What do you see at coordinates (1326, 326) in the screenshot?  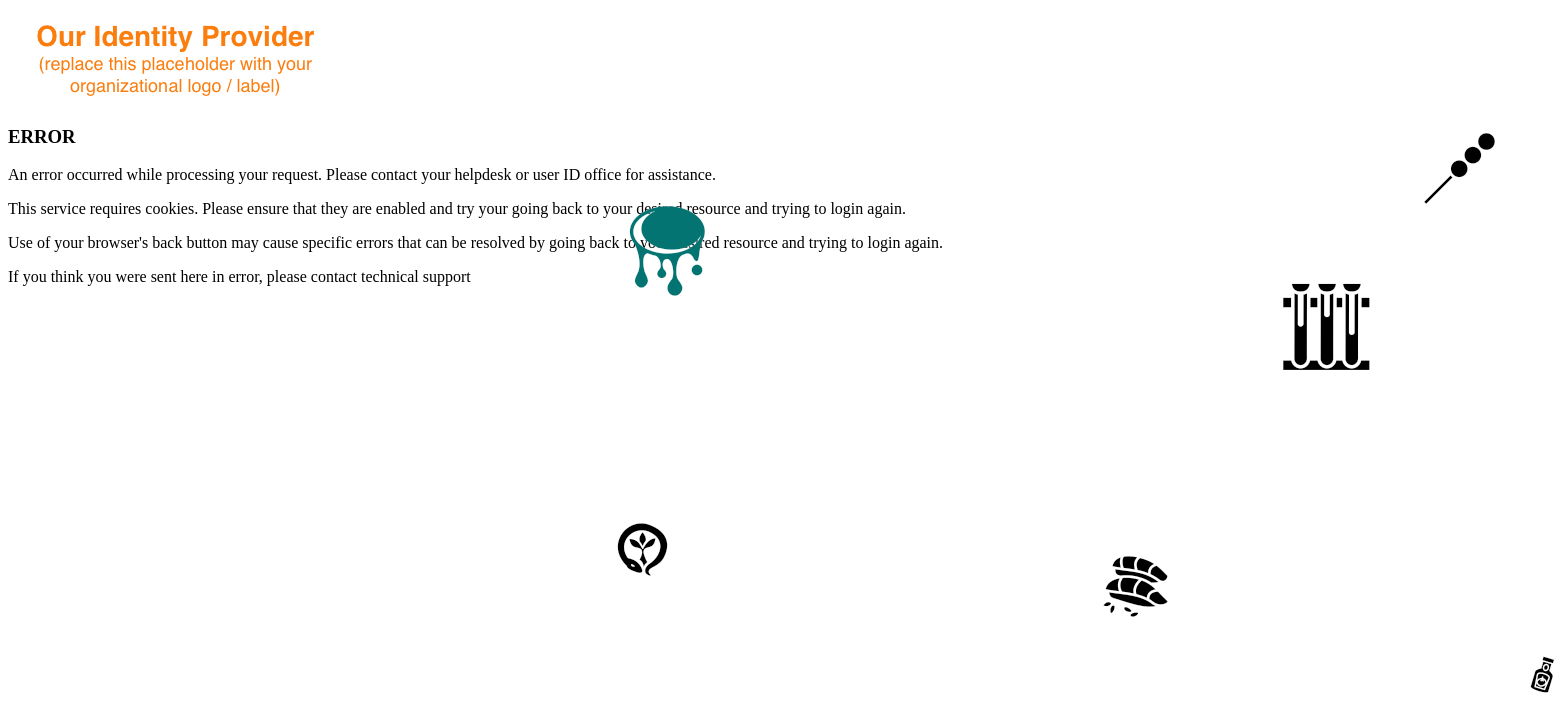 I see `access laboratory or experiment features` at bounding box center [1326, 326].